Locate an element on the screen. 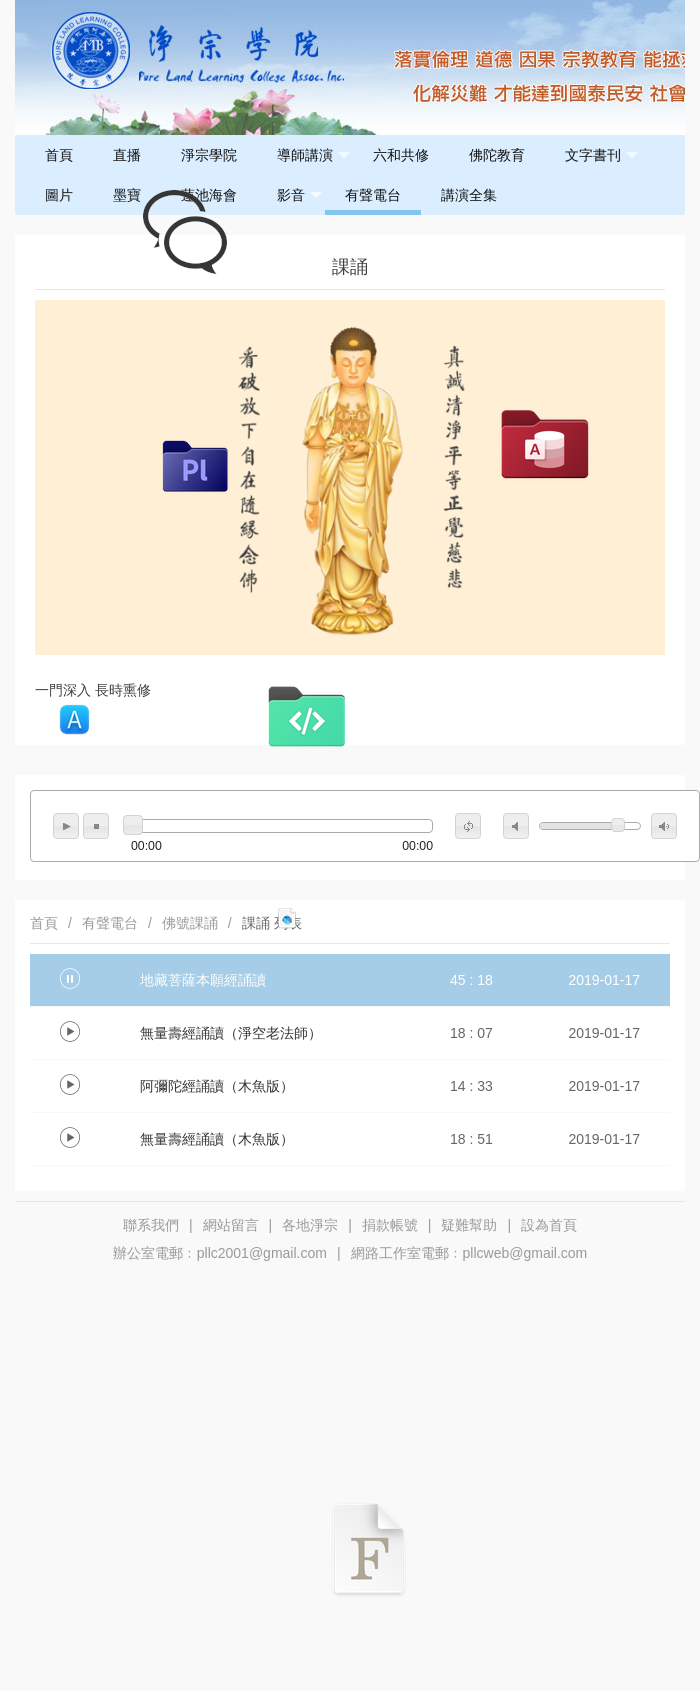 This screenshot has height=1691, width=700. open messaging or chat application is located at coordinates (185, 232).